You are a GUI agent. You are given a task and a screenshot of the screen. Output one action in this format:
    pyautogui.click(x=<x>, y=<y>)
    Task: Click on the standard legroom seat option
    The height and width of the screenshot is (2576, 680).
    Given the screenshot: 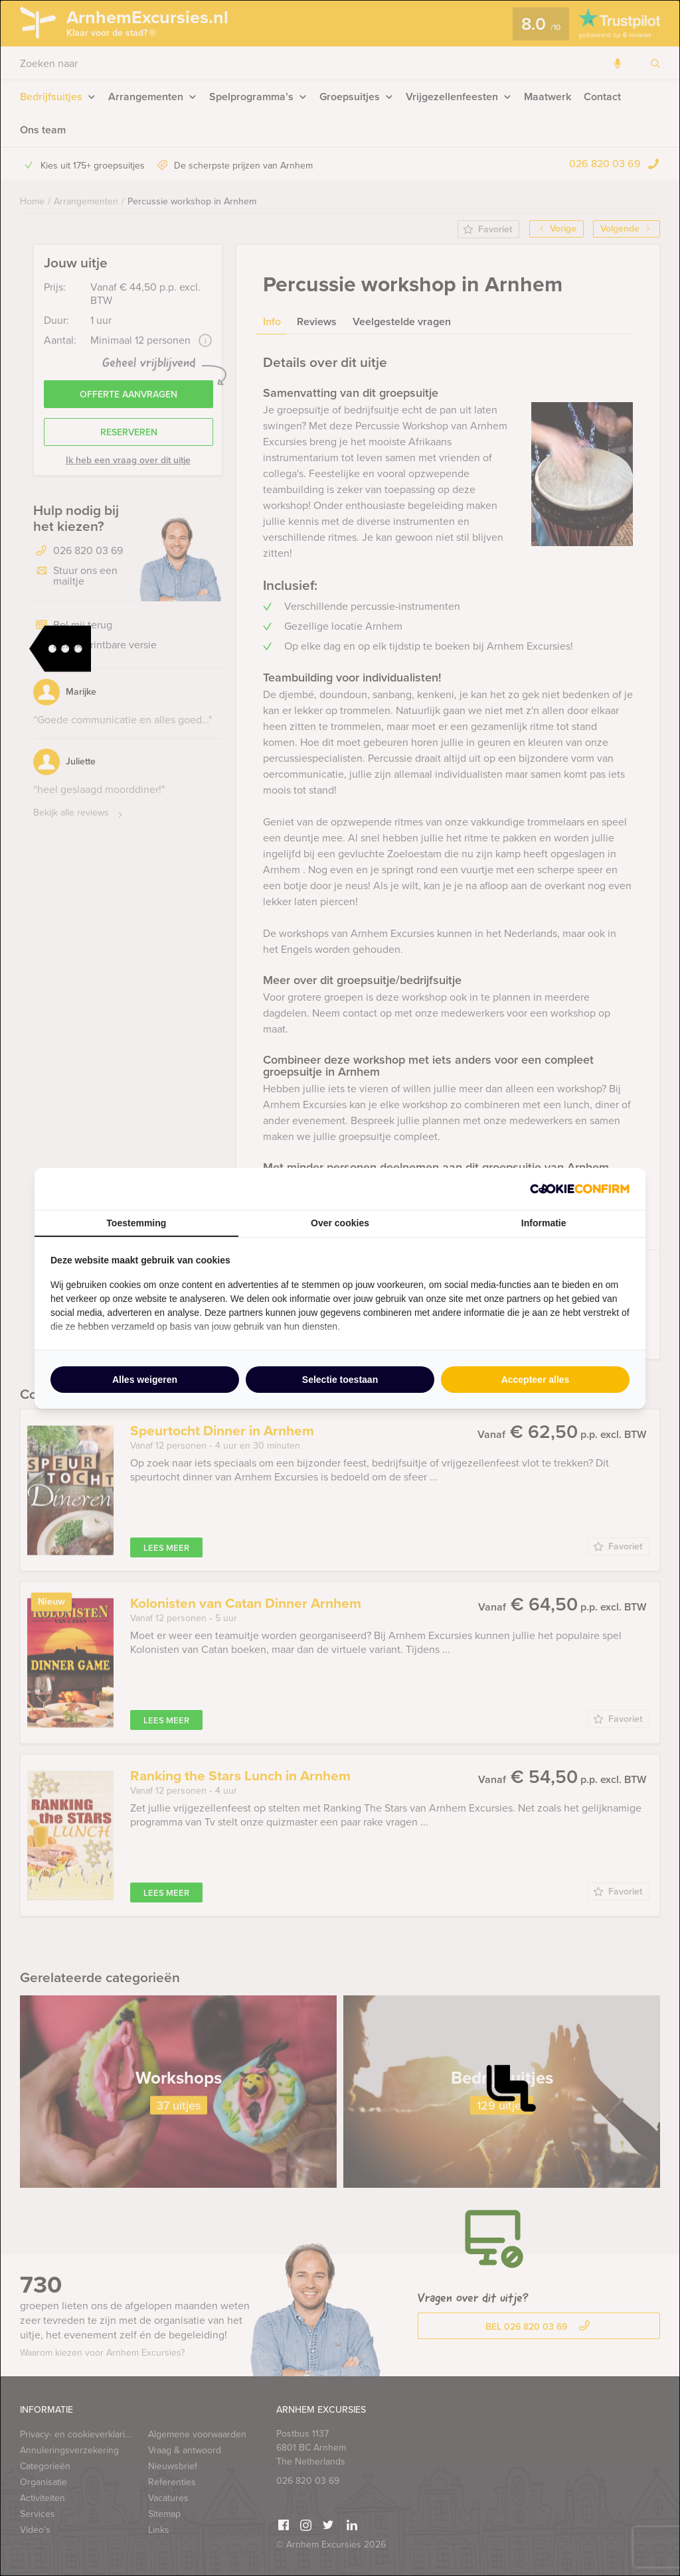 What is the action you would take?
    pyautogui.click(x=510, y=2088)
    